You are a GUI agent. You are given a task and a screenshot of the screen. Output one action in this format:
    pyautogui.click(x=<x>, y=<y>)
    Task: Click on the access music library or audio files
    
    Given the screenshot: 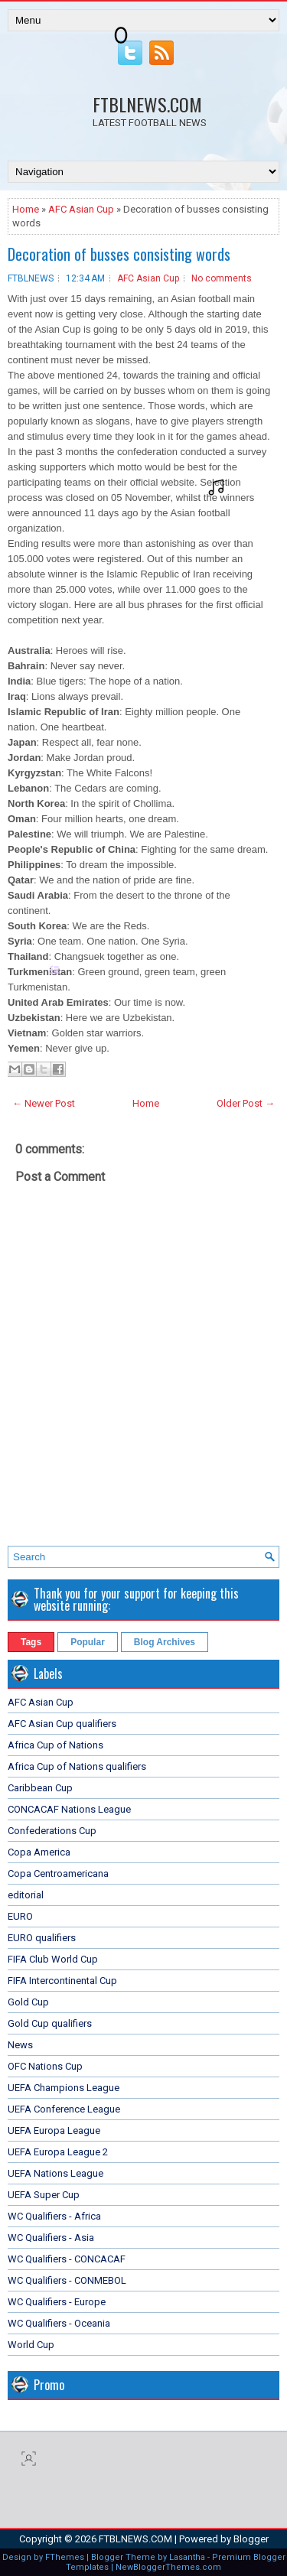 What is the action you would take?
    pyautogui.click(x=217, y=487)
    